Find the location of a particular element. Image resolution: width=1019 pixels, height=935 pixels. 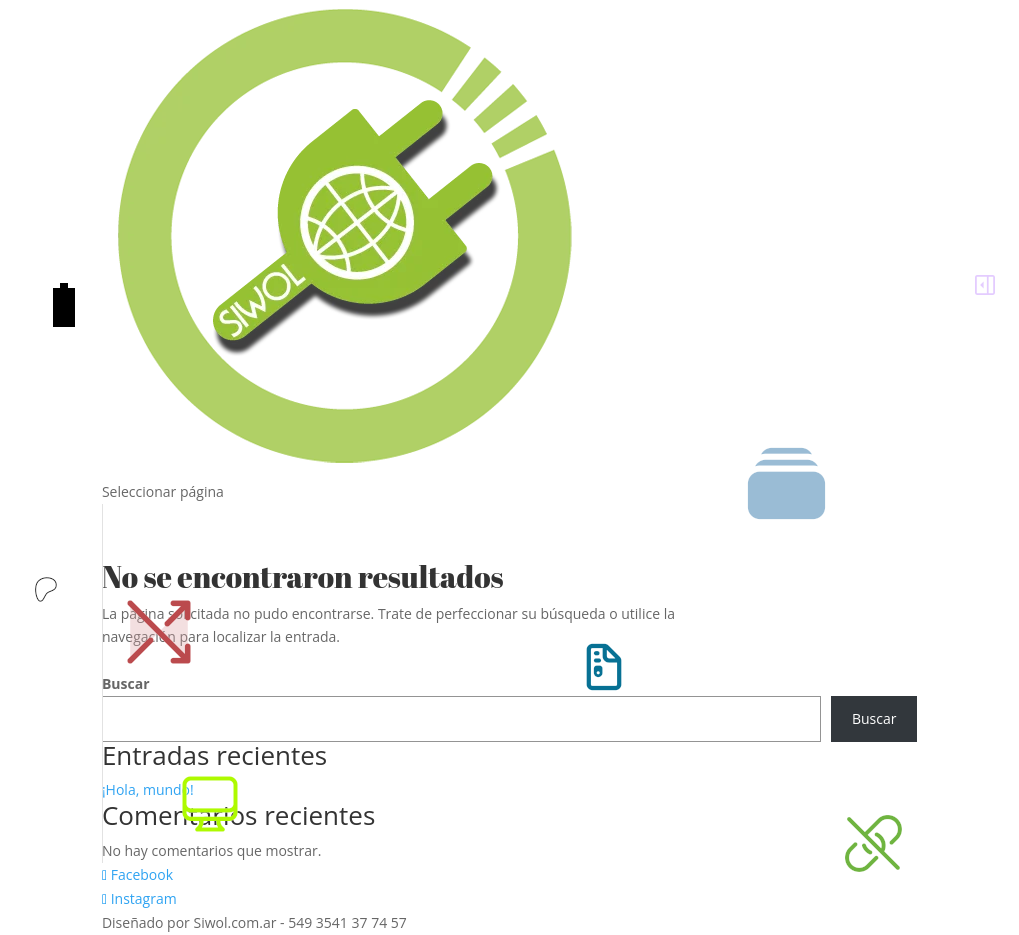

switch to desktop view is located at coordinates (210, 804).